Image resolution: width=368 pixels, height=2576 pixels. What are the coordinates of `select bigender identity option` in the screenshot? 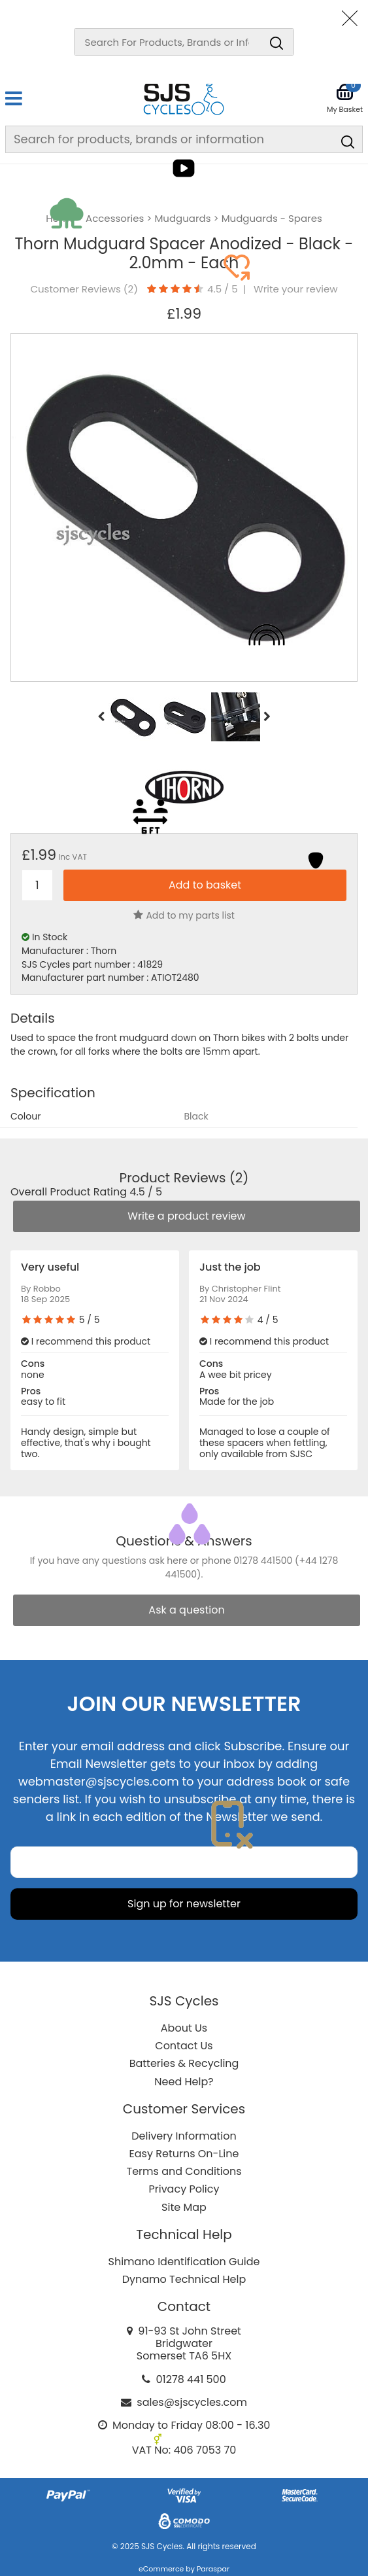 It's located at (157, 2439).